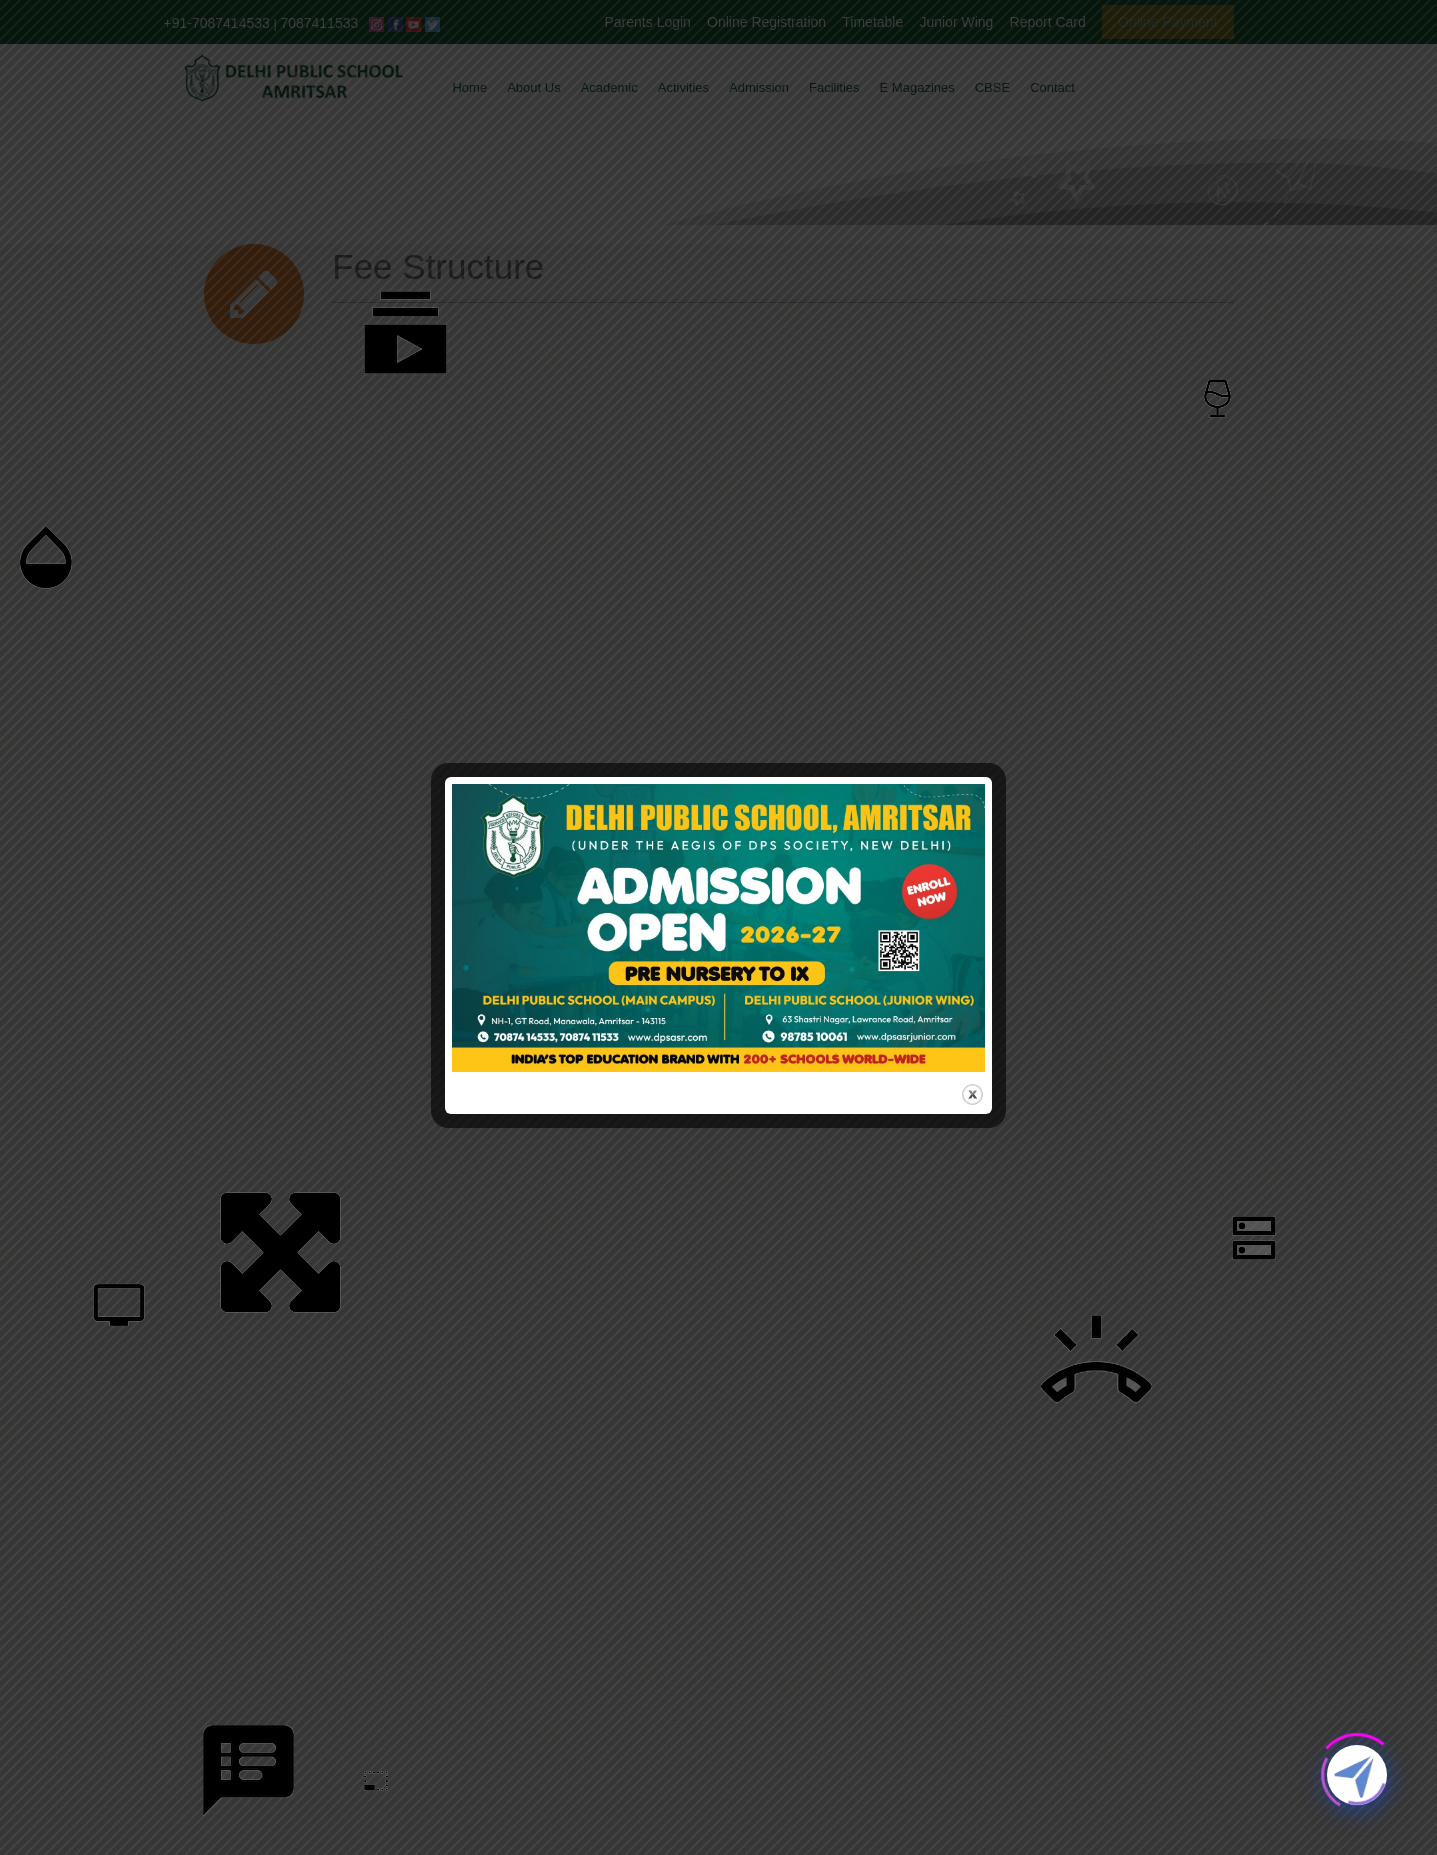 This screenshot has height=1855, width=1437. What do you see at coordinates (248, 1770) in the screenshot?
I see `view speaker notes or presentation talking points` at bounding box center [248, 1770].